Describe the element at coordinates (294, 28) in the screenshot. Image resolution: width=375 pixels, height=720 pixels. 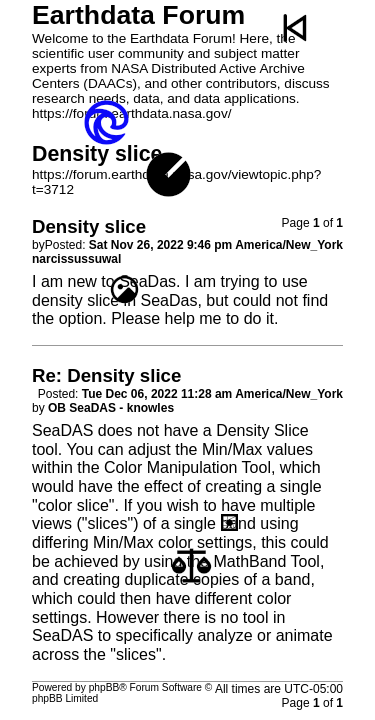
I see `skip to previous track` at that location.